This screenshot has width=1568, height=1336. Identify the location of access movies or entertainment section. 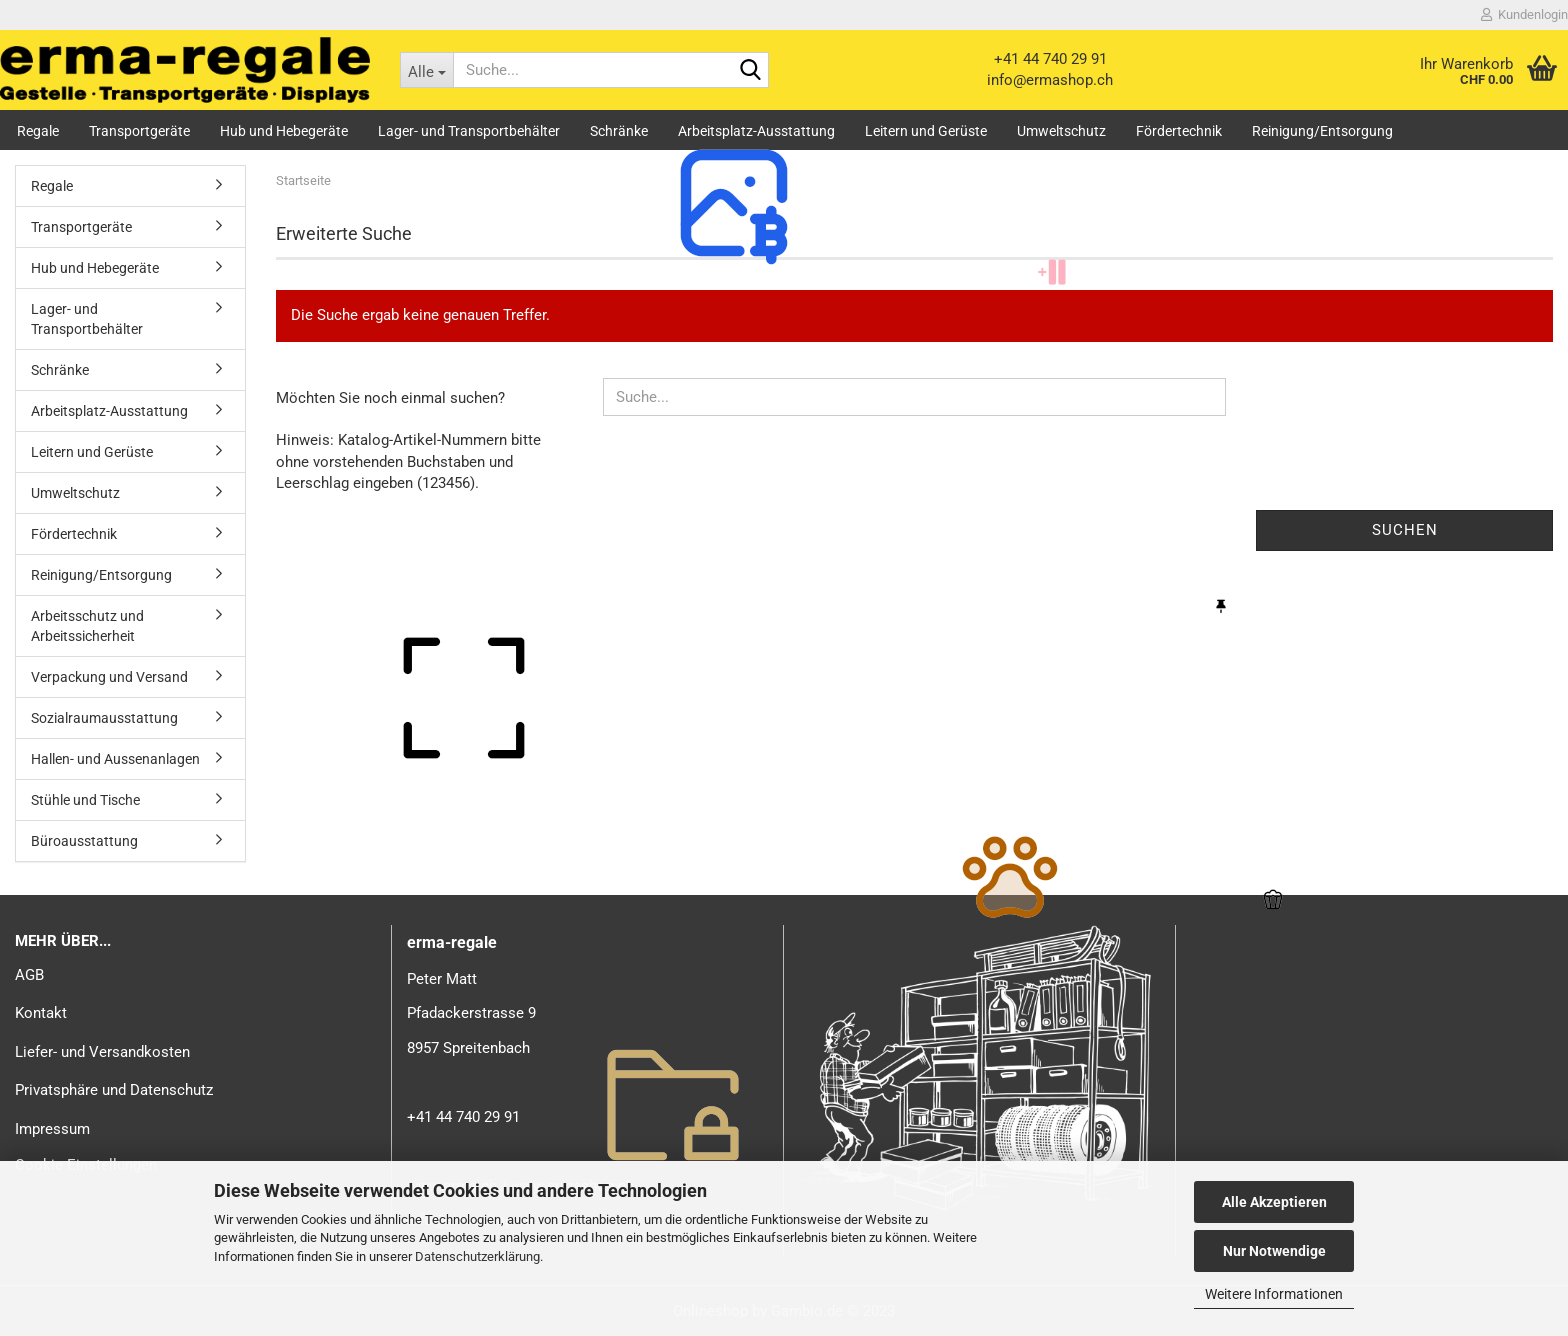
(1273, 900).